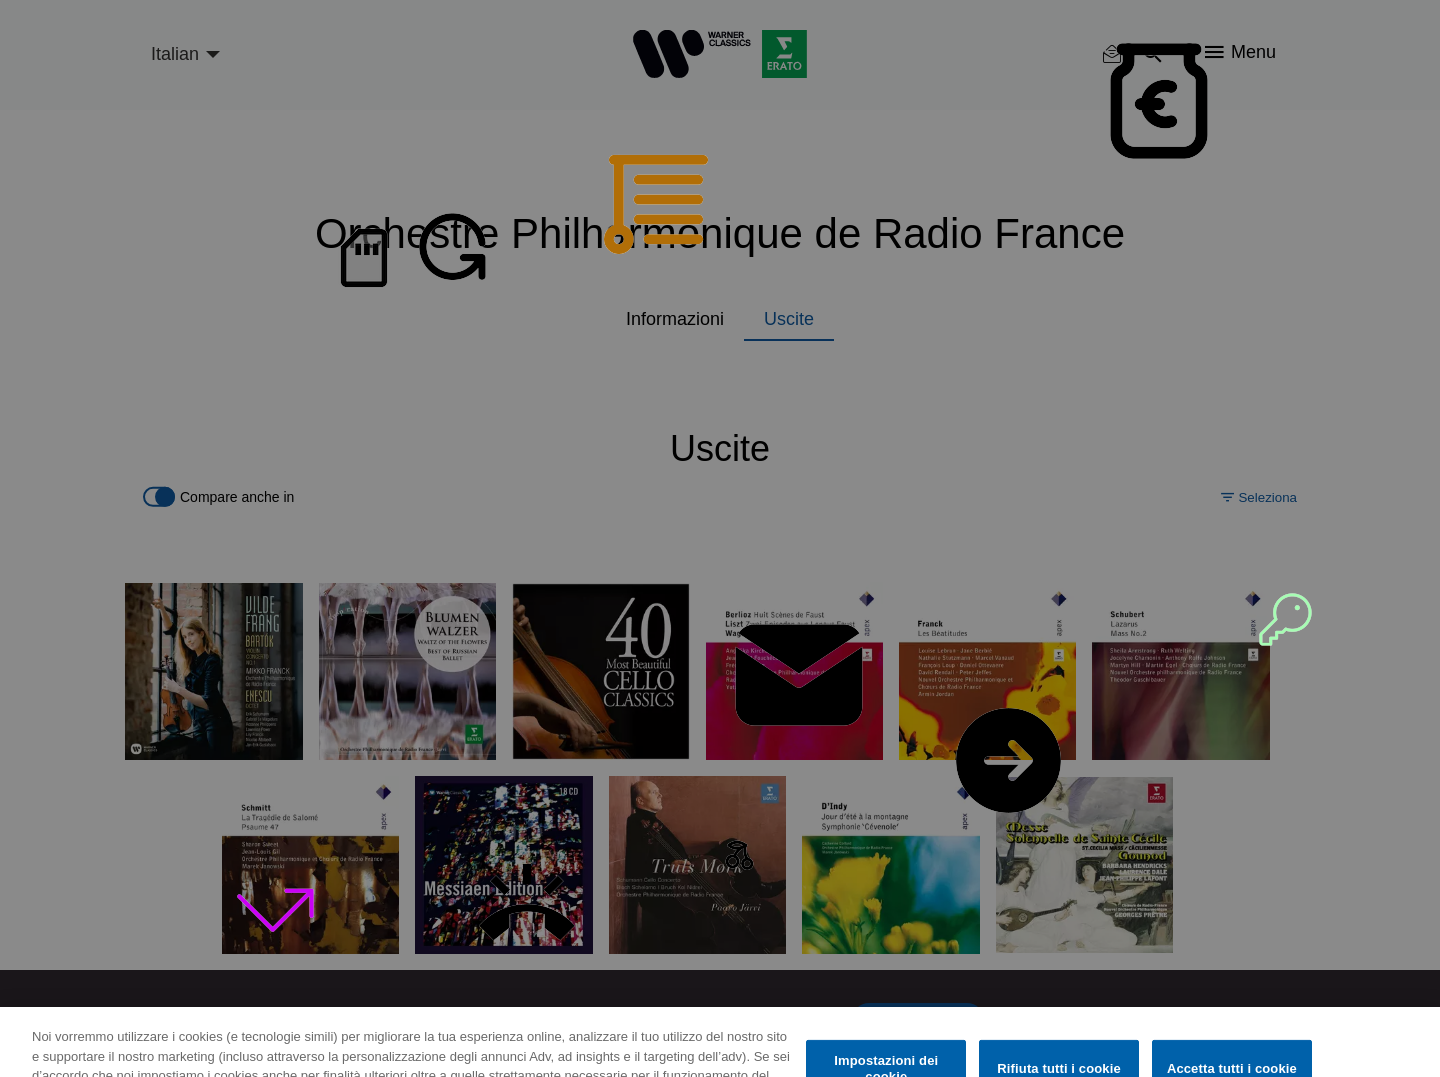  I want to click on indicates fruit or produce category, so click(739, 854).